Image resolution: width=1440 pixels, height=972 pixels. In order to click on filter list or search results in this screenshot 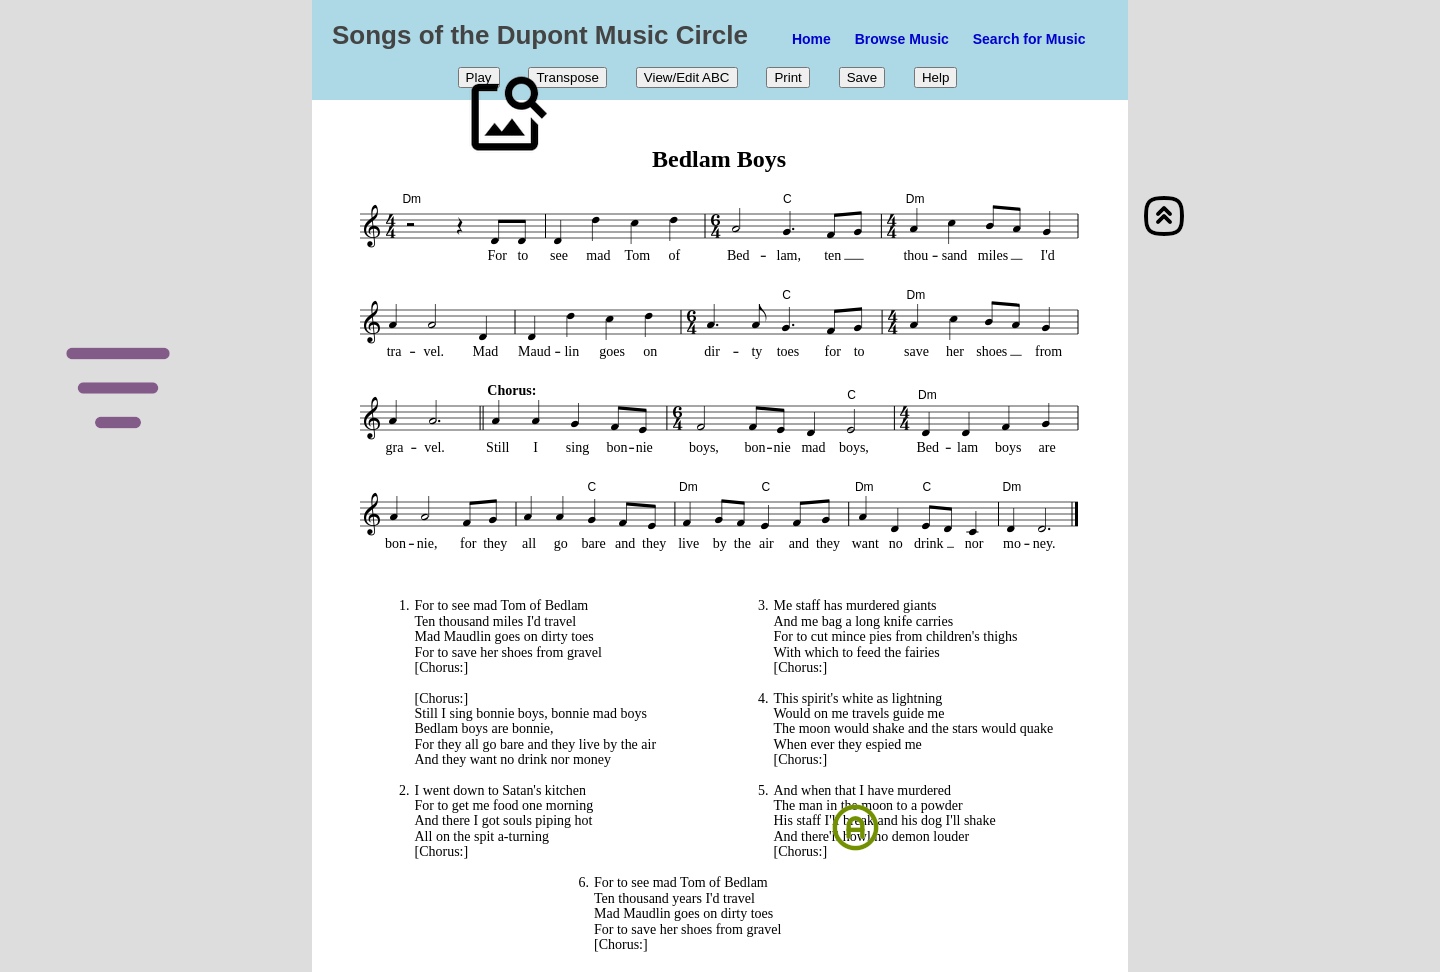, I will do `click(118, 388)`.